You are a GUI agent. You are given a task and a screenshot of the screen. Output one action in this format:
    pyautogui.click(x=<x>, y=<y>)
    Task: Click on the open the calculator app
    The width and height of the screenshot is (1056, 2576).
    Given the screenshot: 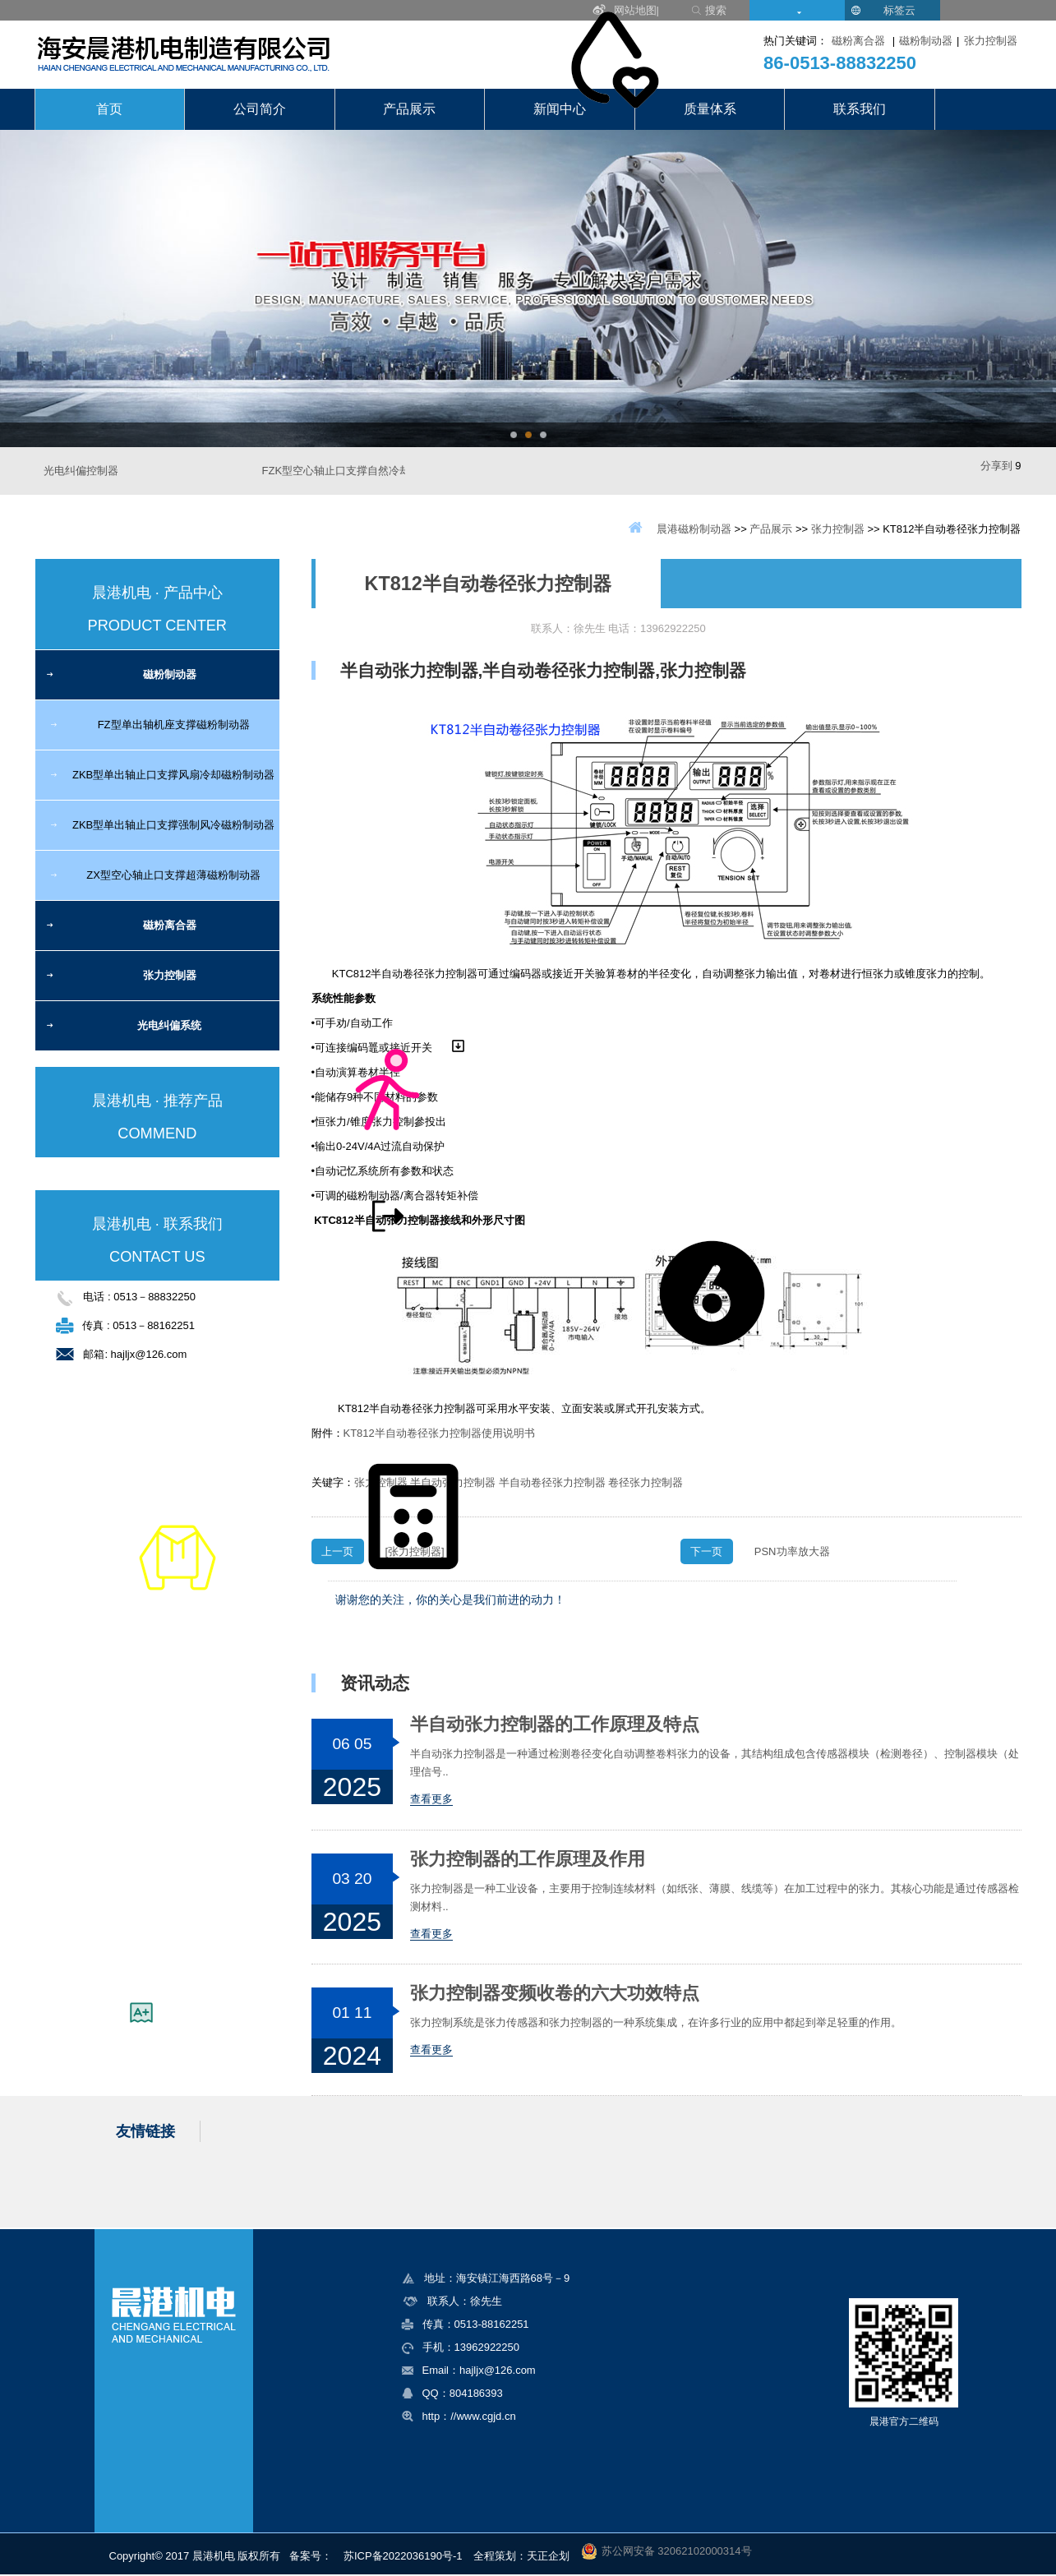 What is the action you would take?
    pyautogui.click(x=413, y=1517)
    